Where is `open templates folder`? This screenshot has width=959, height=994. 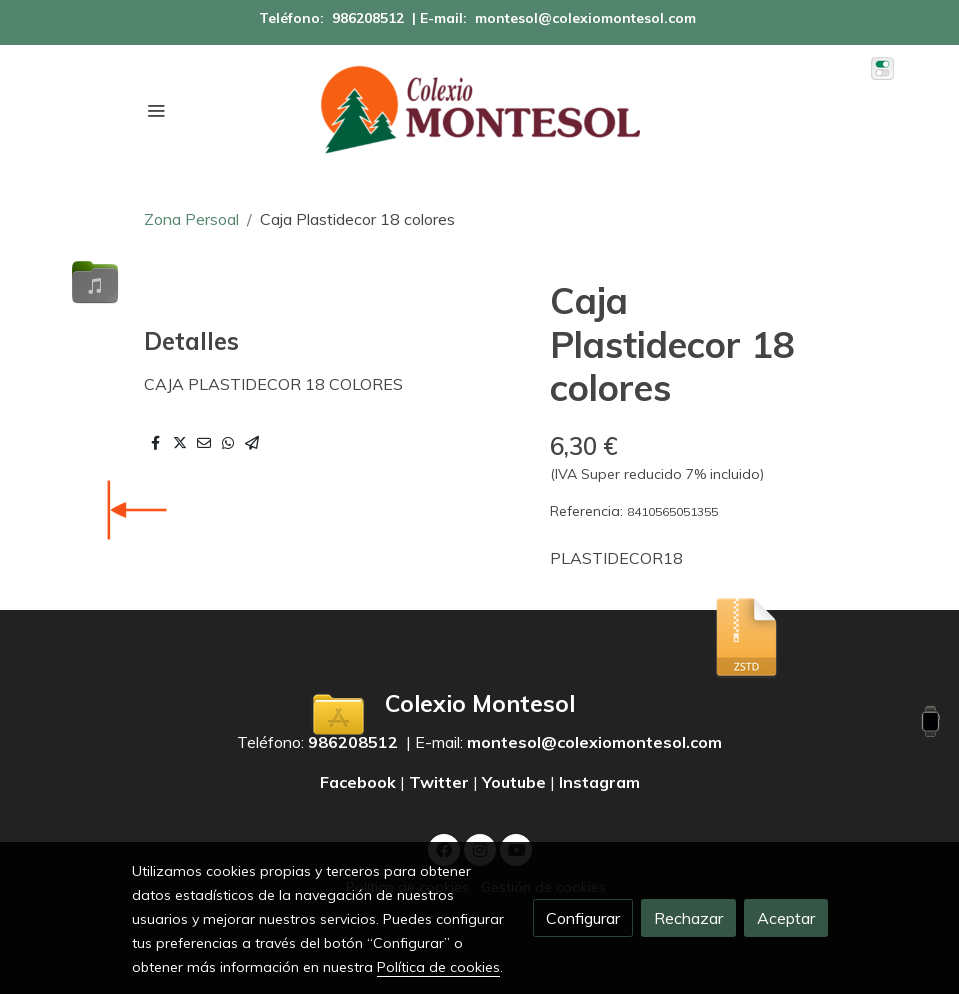
open templates folder is located at coordinates (338, 714).